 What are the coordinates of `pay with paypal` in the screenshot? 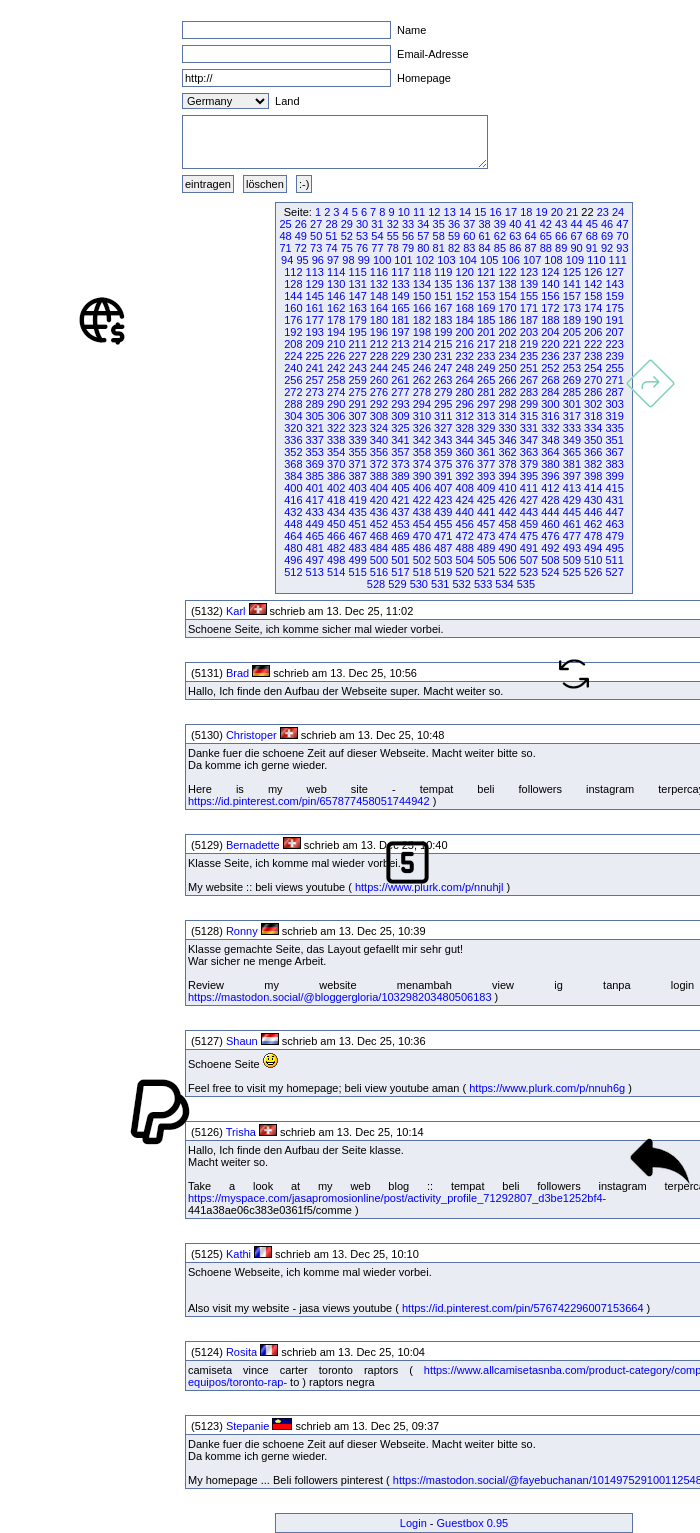 It's located at (160, 1112).